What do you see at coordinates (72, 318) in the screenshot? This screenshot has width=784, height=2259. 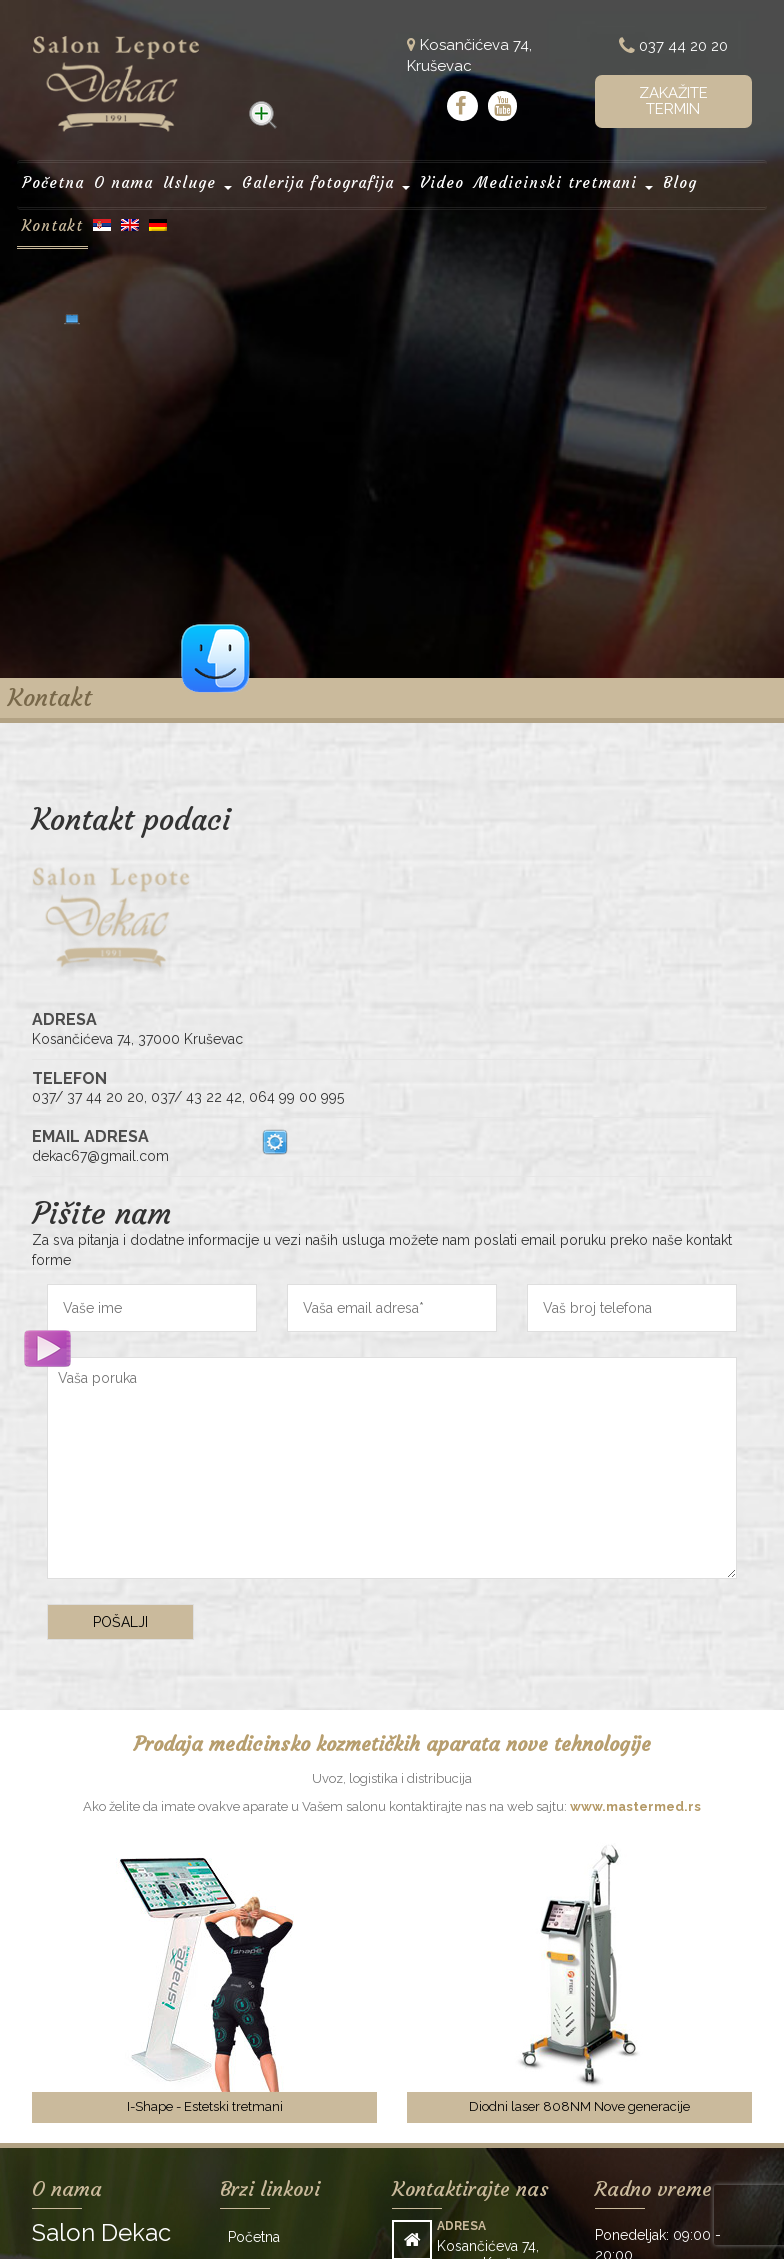 I see `indicates this macbook air in system settings` at bounding box center [72, 318].